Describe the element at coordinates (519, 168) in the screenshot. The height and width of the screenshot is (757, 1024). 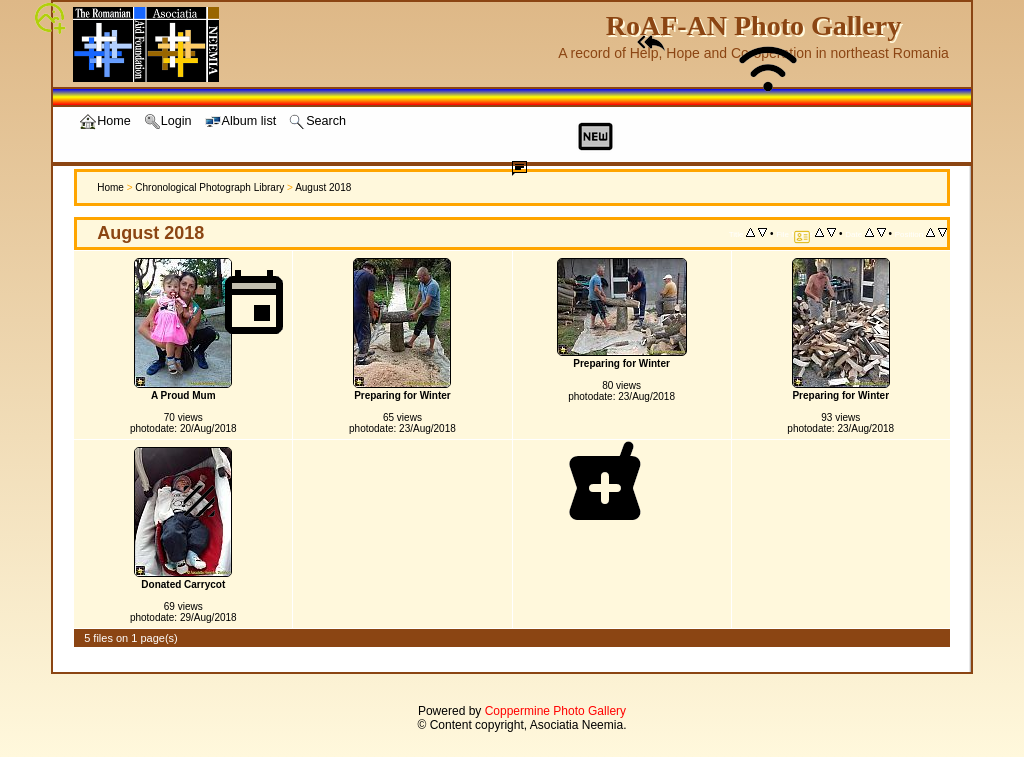
I see `open chat or messaging` at that location.